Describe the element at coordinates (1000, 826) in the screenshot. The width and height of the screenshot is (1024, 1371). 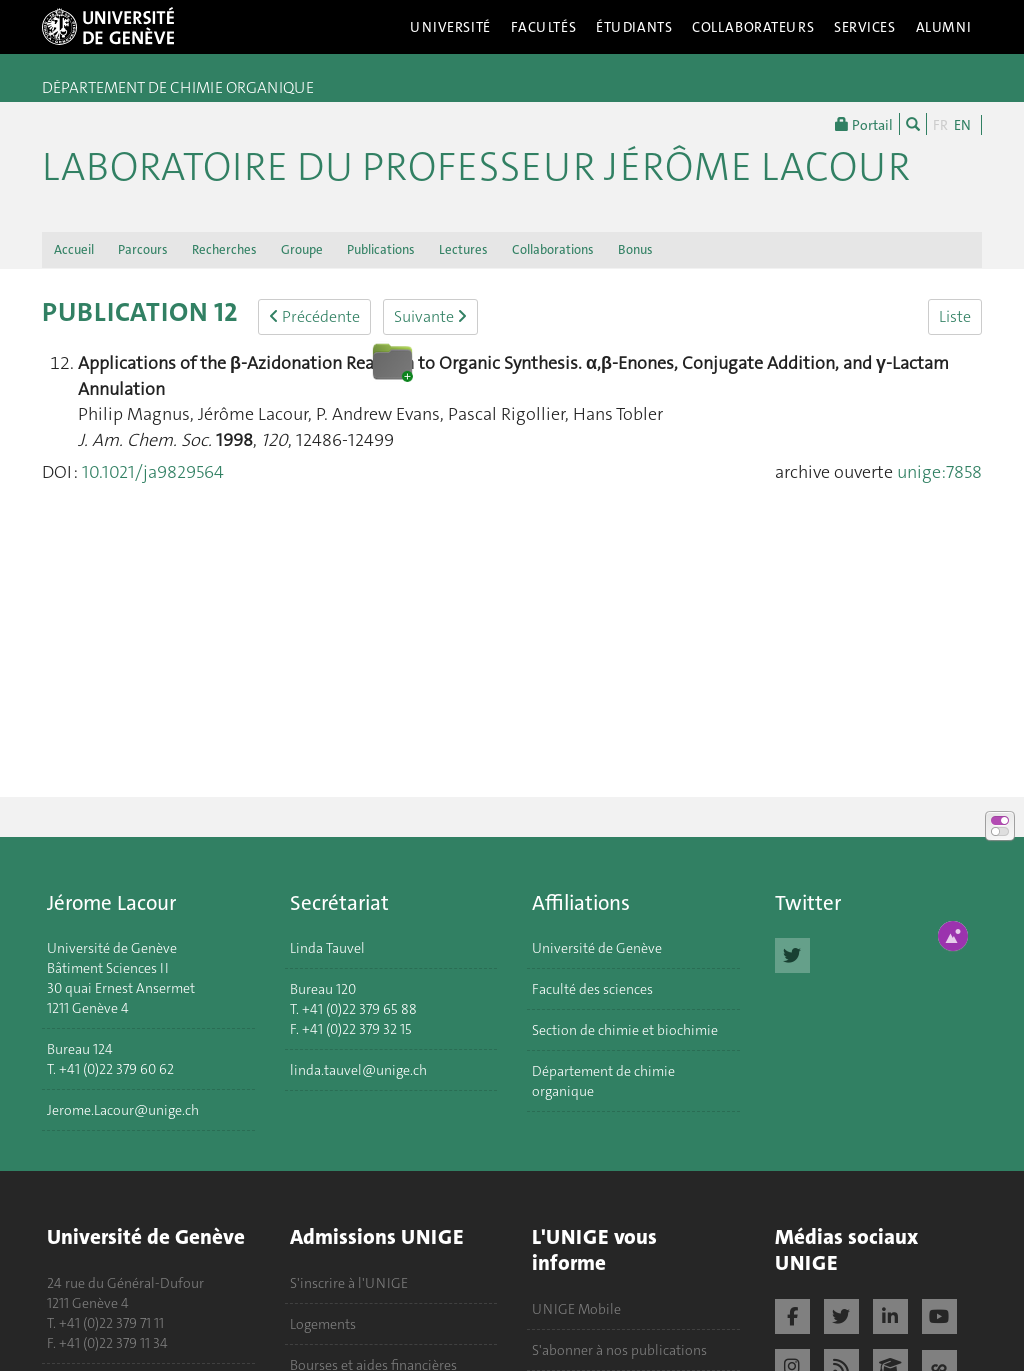
I see `open gnome tweaks settings` at that location.